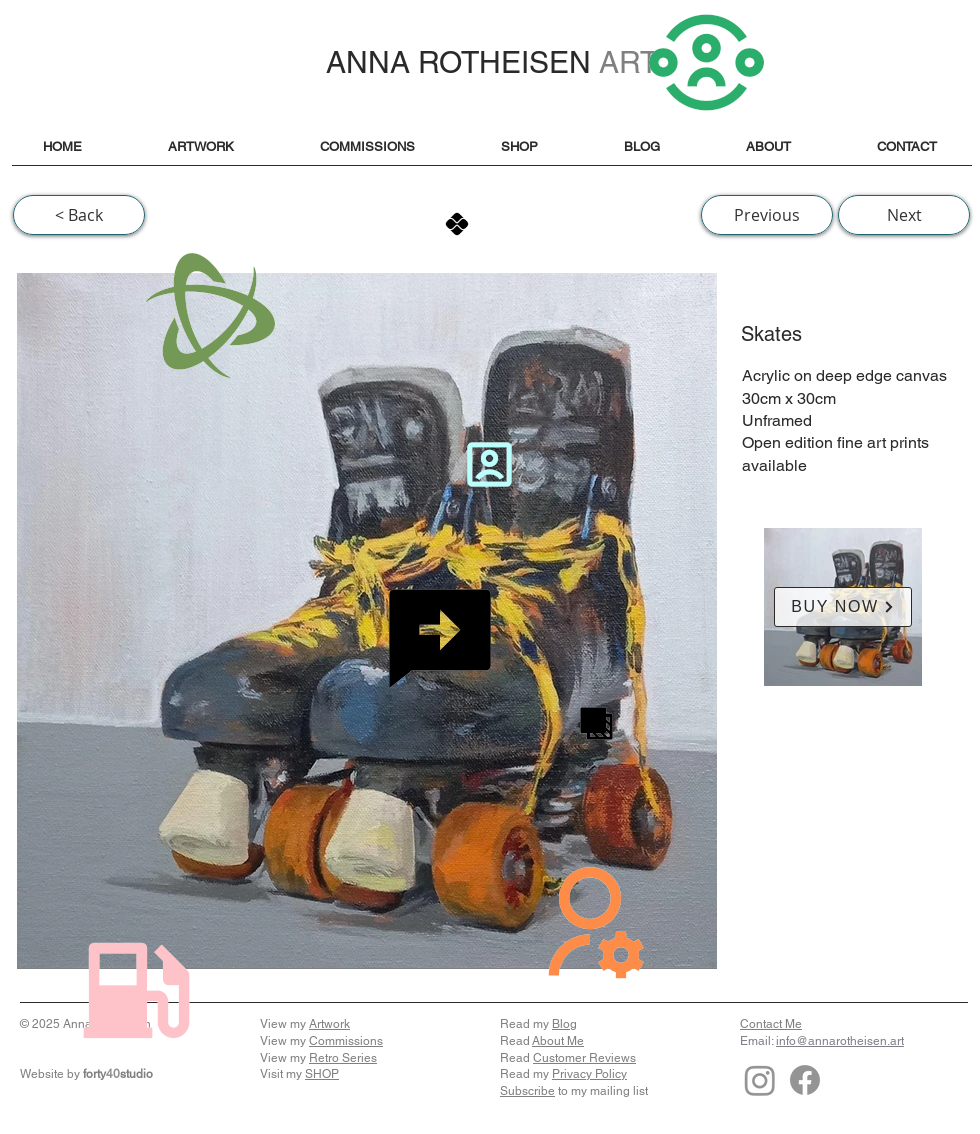  What do you see at coordinates (596, 723) in the screenshot?
I see `apply shadow effect to selected element` at bounding box center [596, 723].